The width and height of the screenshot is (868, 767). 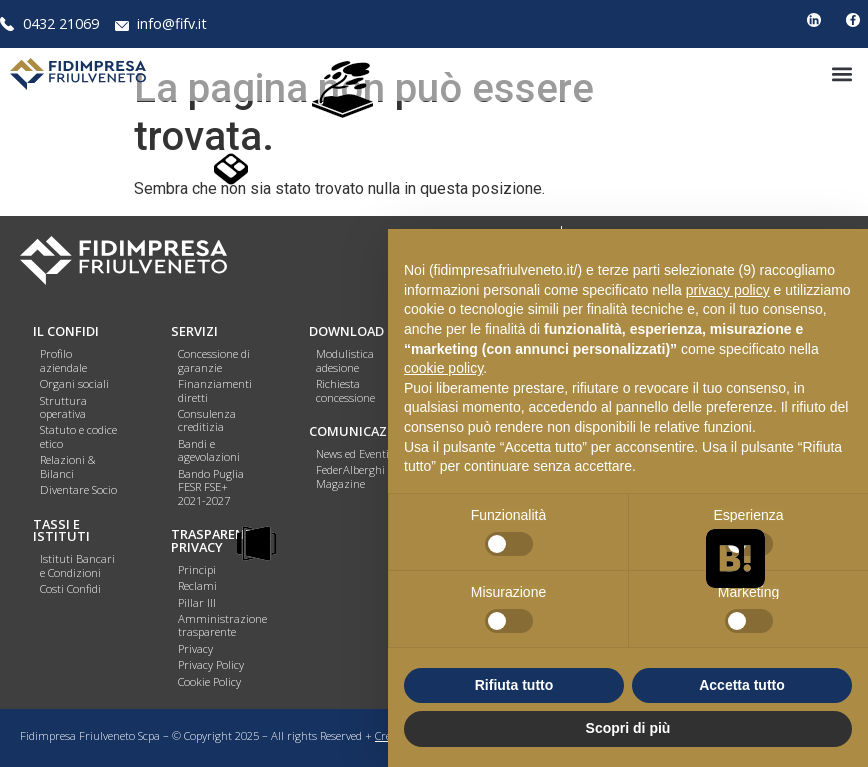 I want to click on open hatena bookmark app, so click(x=735, y=558).